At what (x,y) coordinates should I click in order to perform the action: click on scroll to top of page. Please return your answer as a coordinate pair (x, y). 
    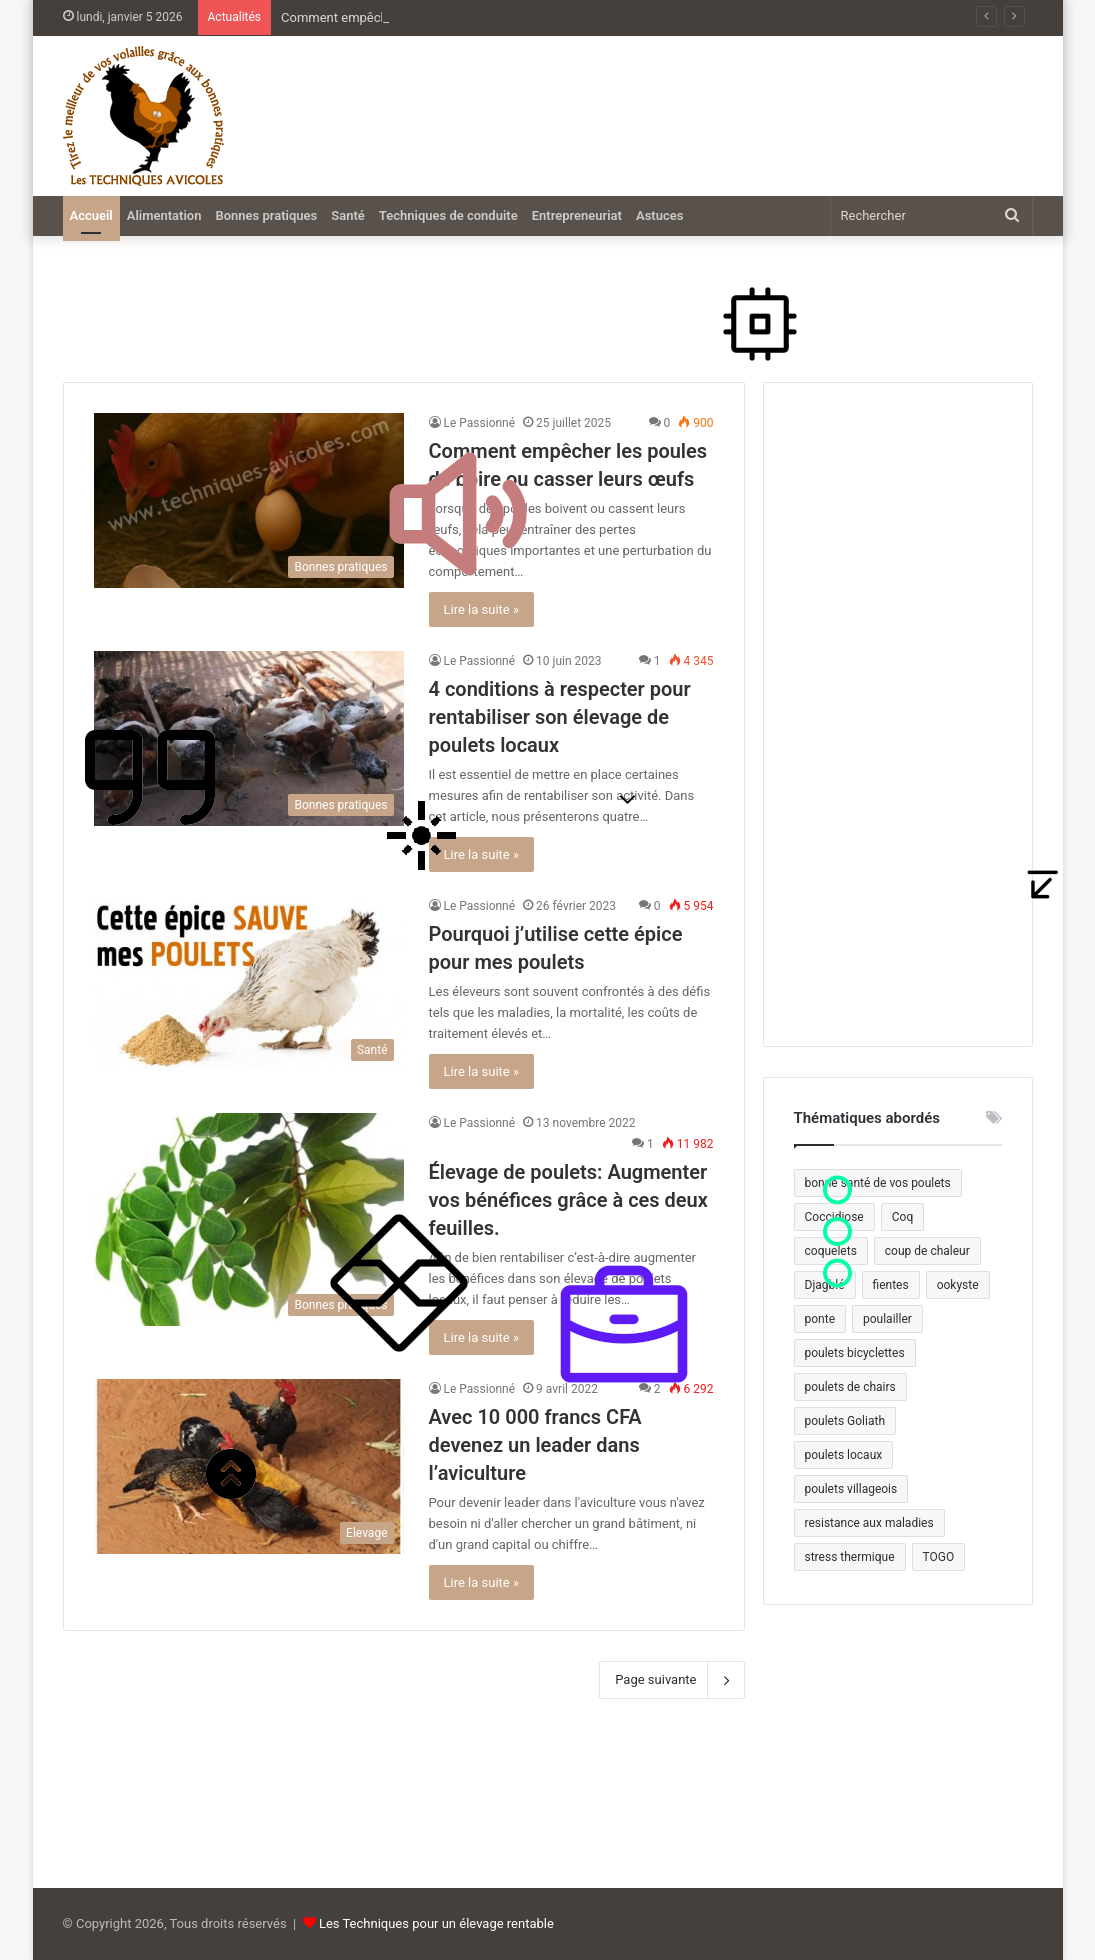
    Looking at the image, I should click on (231, 1474).